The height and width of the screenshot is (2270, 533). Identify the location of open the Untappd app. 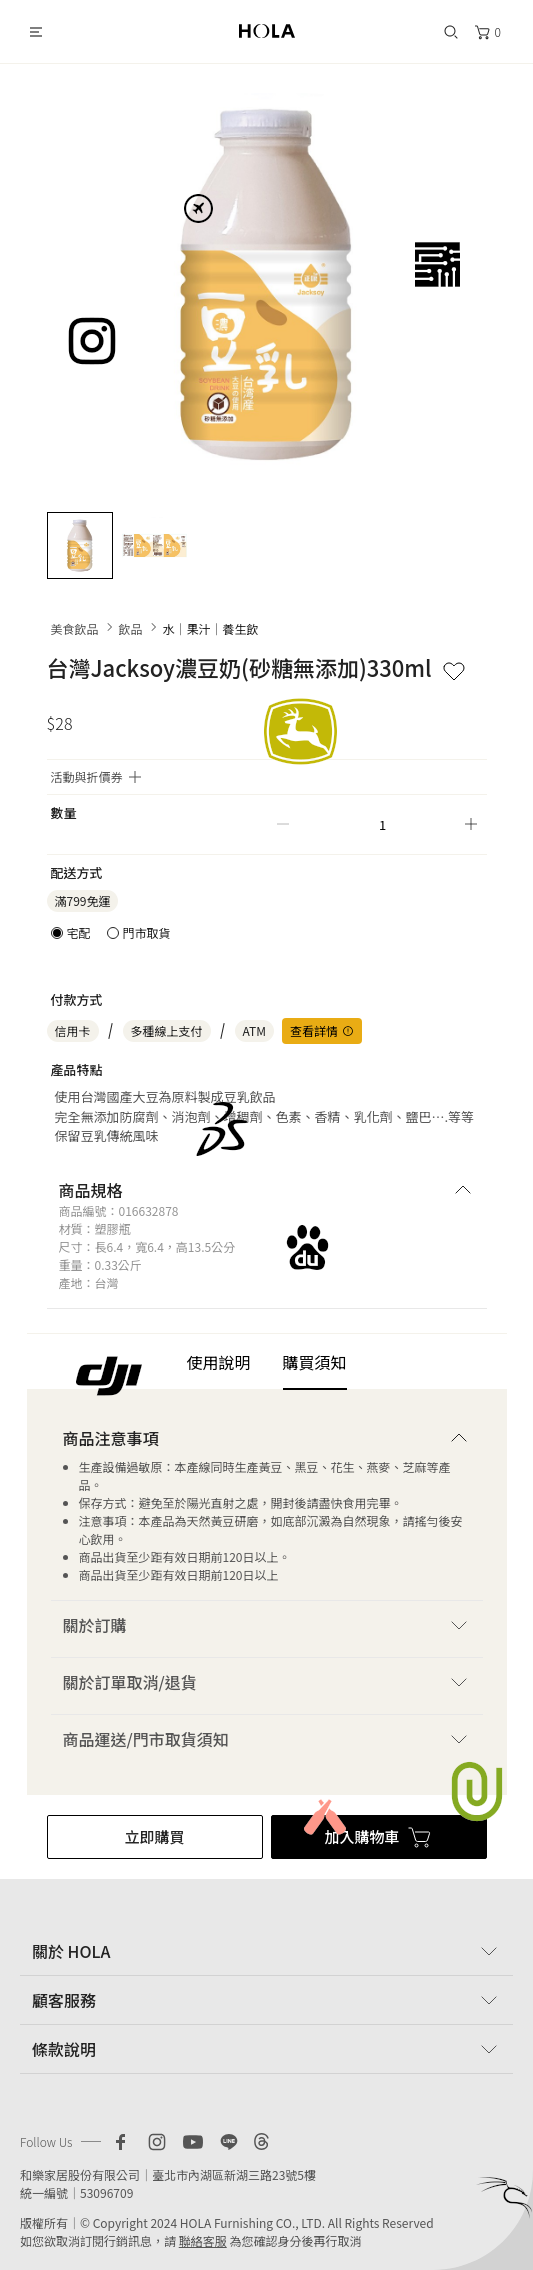
(325, 1817).